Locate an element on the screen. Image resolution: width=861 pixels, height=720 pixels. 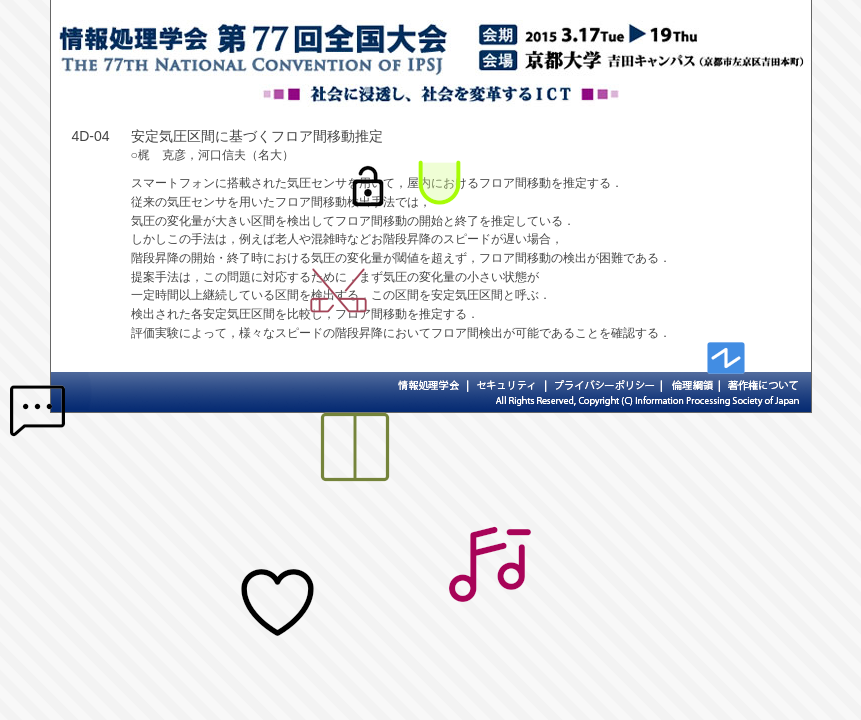
remove a song from playlist is located at coordinates (491, 562).